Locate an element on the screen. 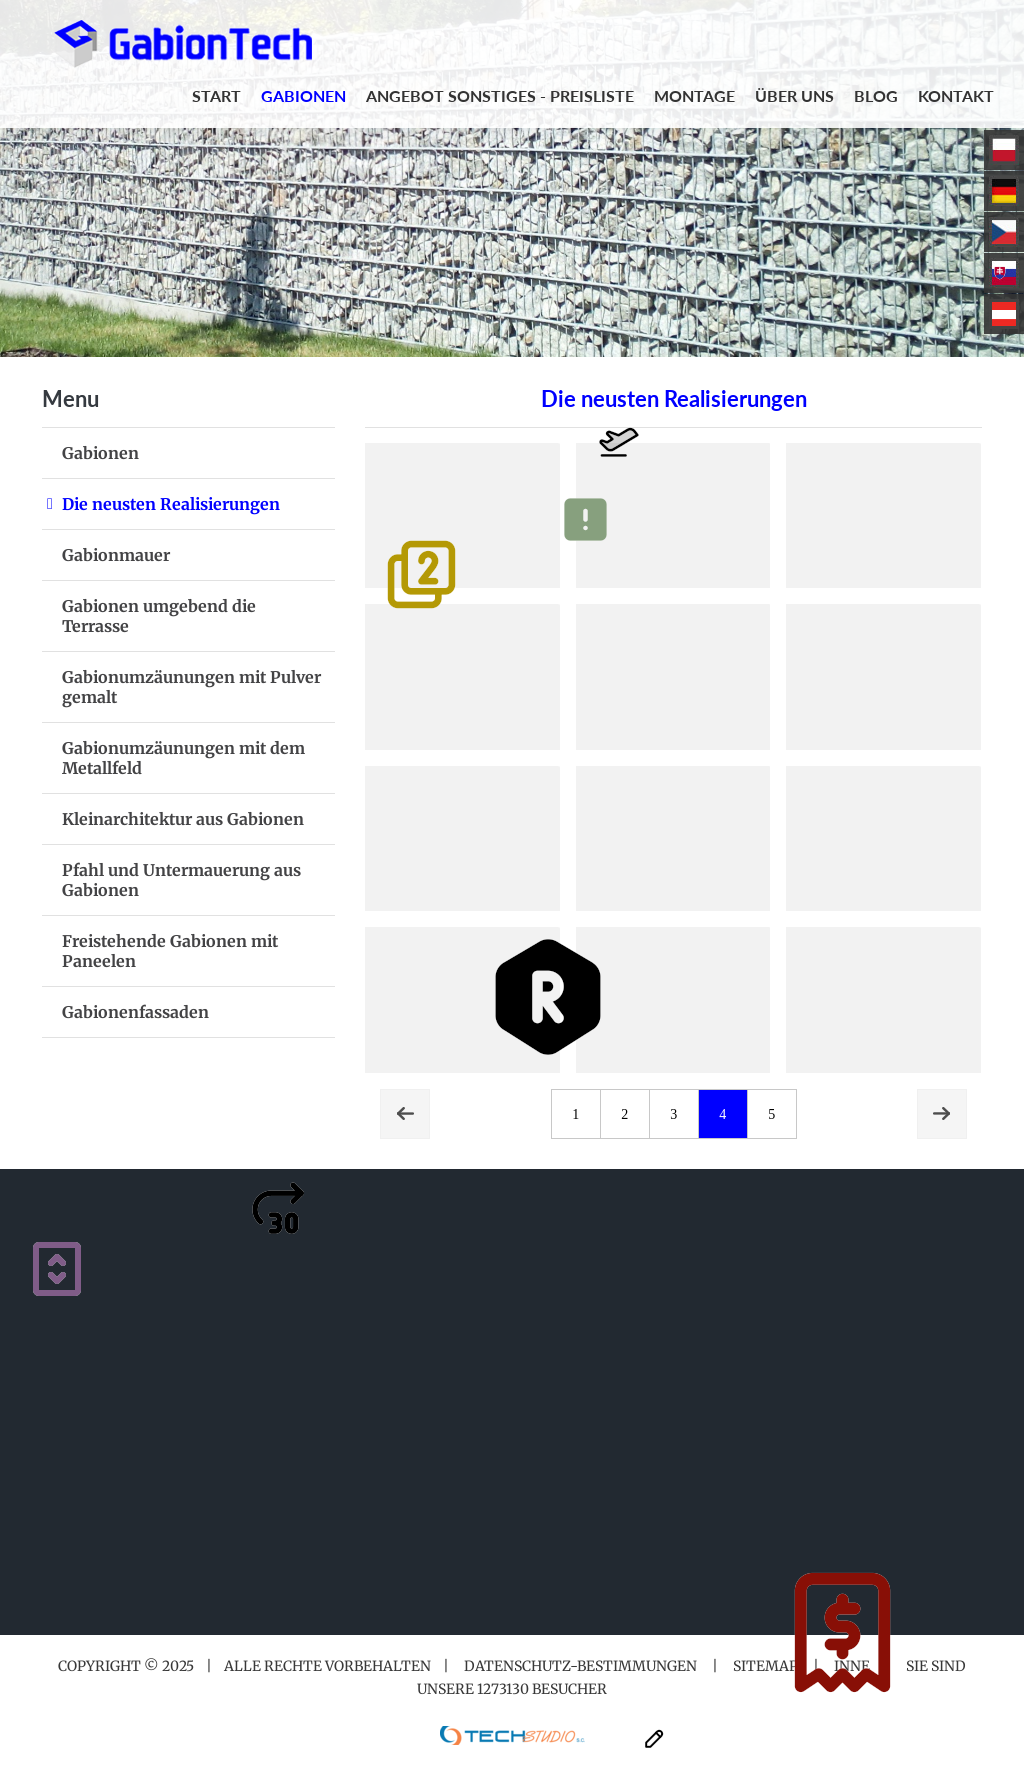  access elevator controls or floor selection is located at coordinates (57, 1269).